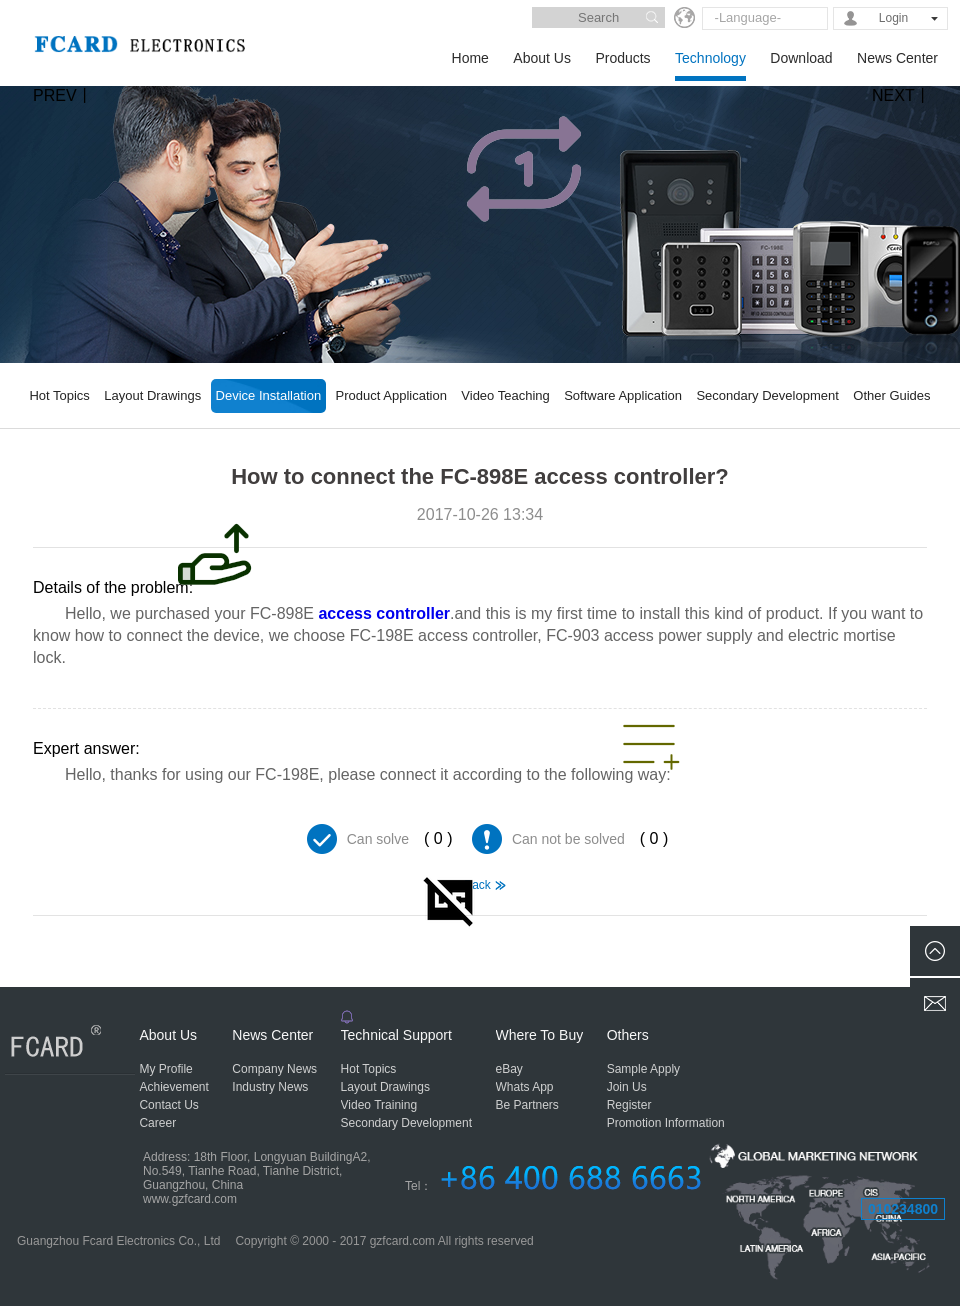 This screenshot has height=1306, width=960. What do you see at coordinates (347, 1017) in the screenshot?
I see `view notifications` at bounding box center [347, 1017].